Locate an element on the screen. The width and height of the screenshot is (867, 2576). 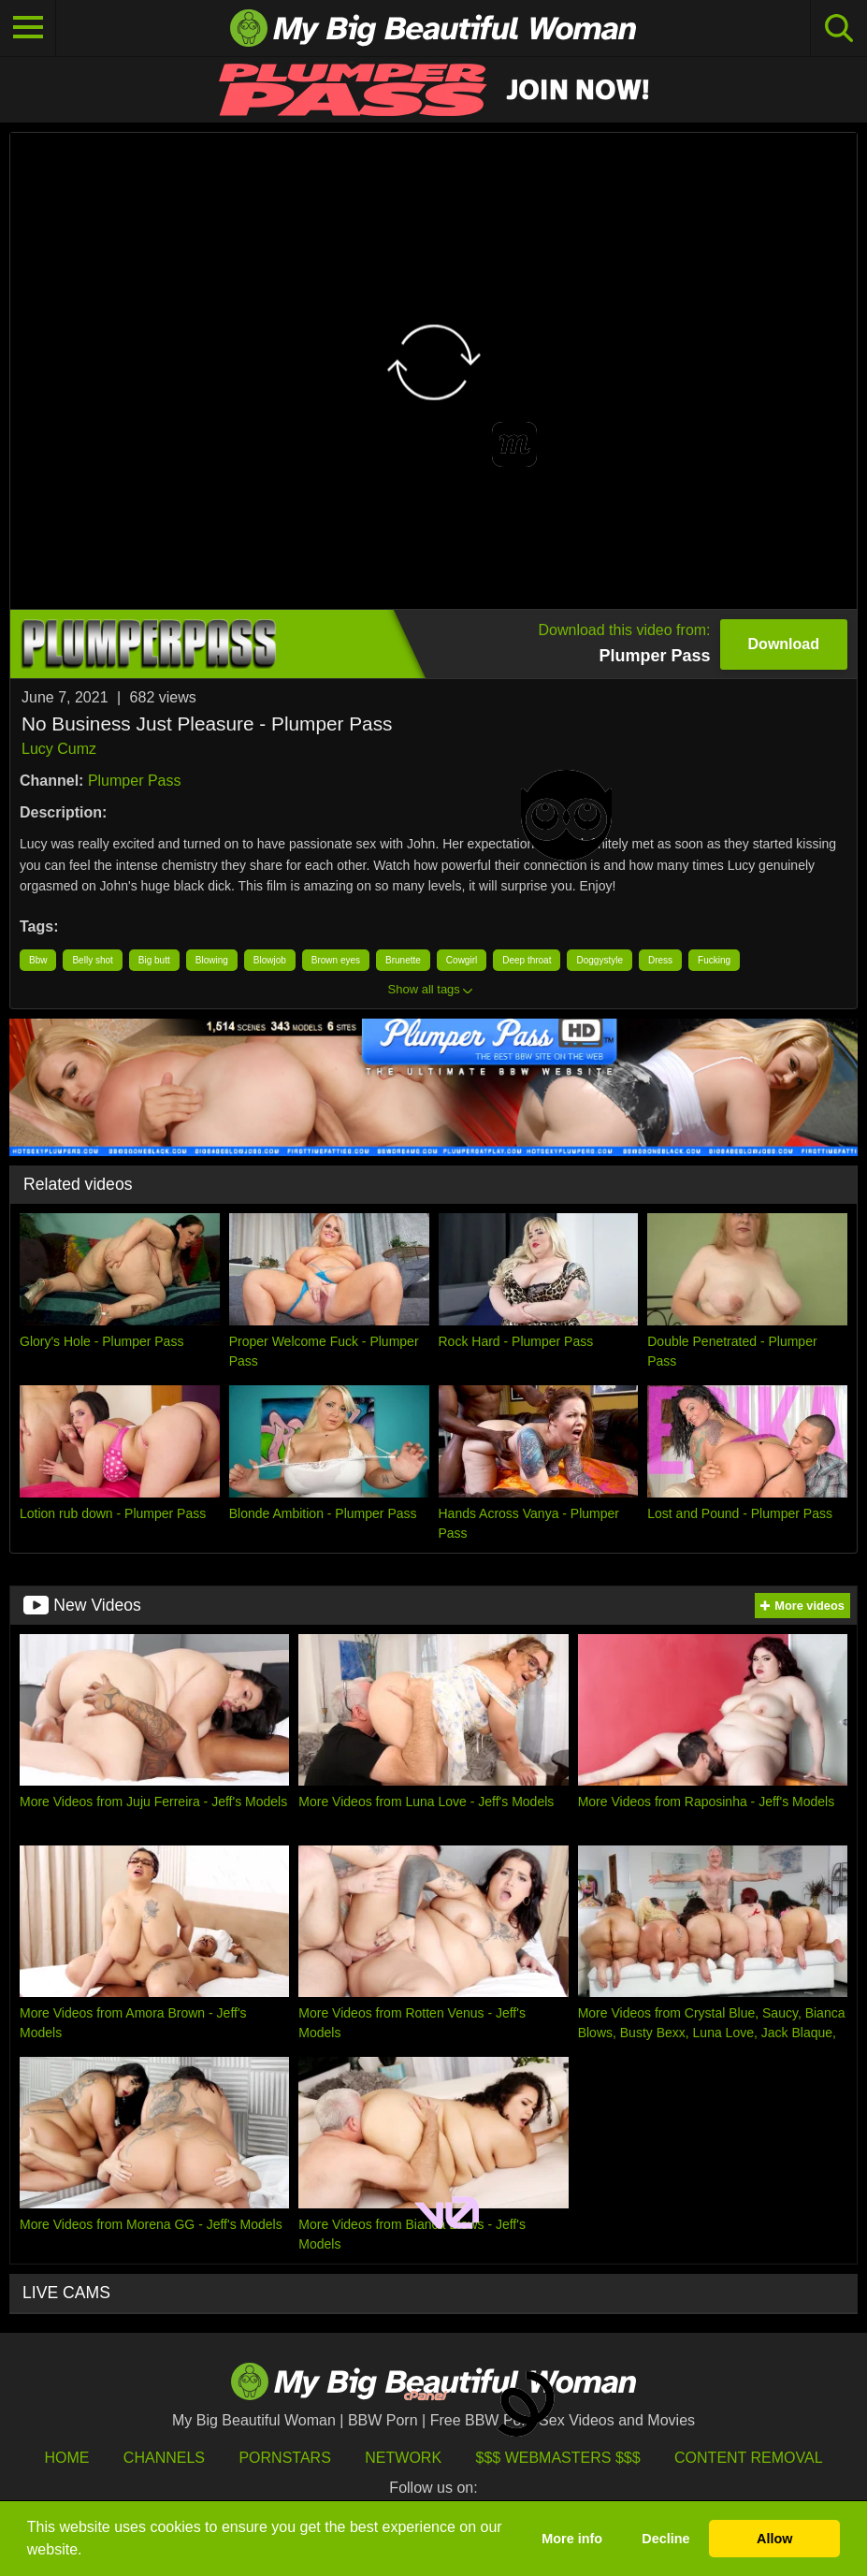
access cPanel web hosting control panel is located at coordinates (426, 2395).